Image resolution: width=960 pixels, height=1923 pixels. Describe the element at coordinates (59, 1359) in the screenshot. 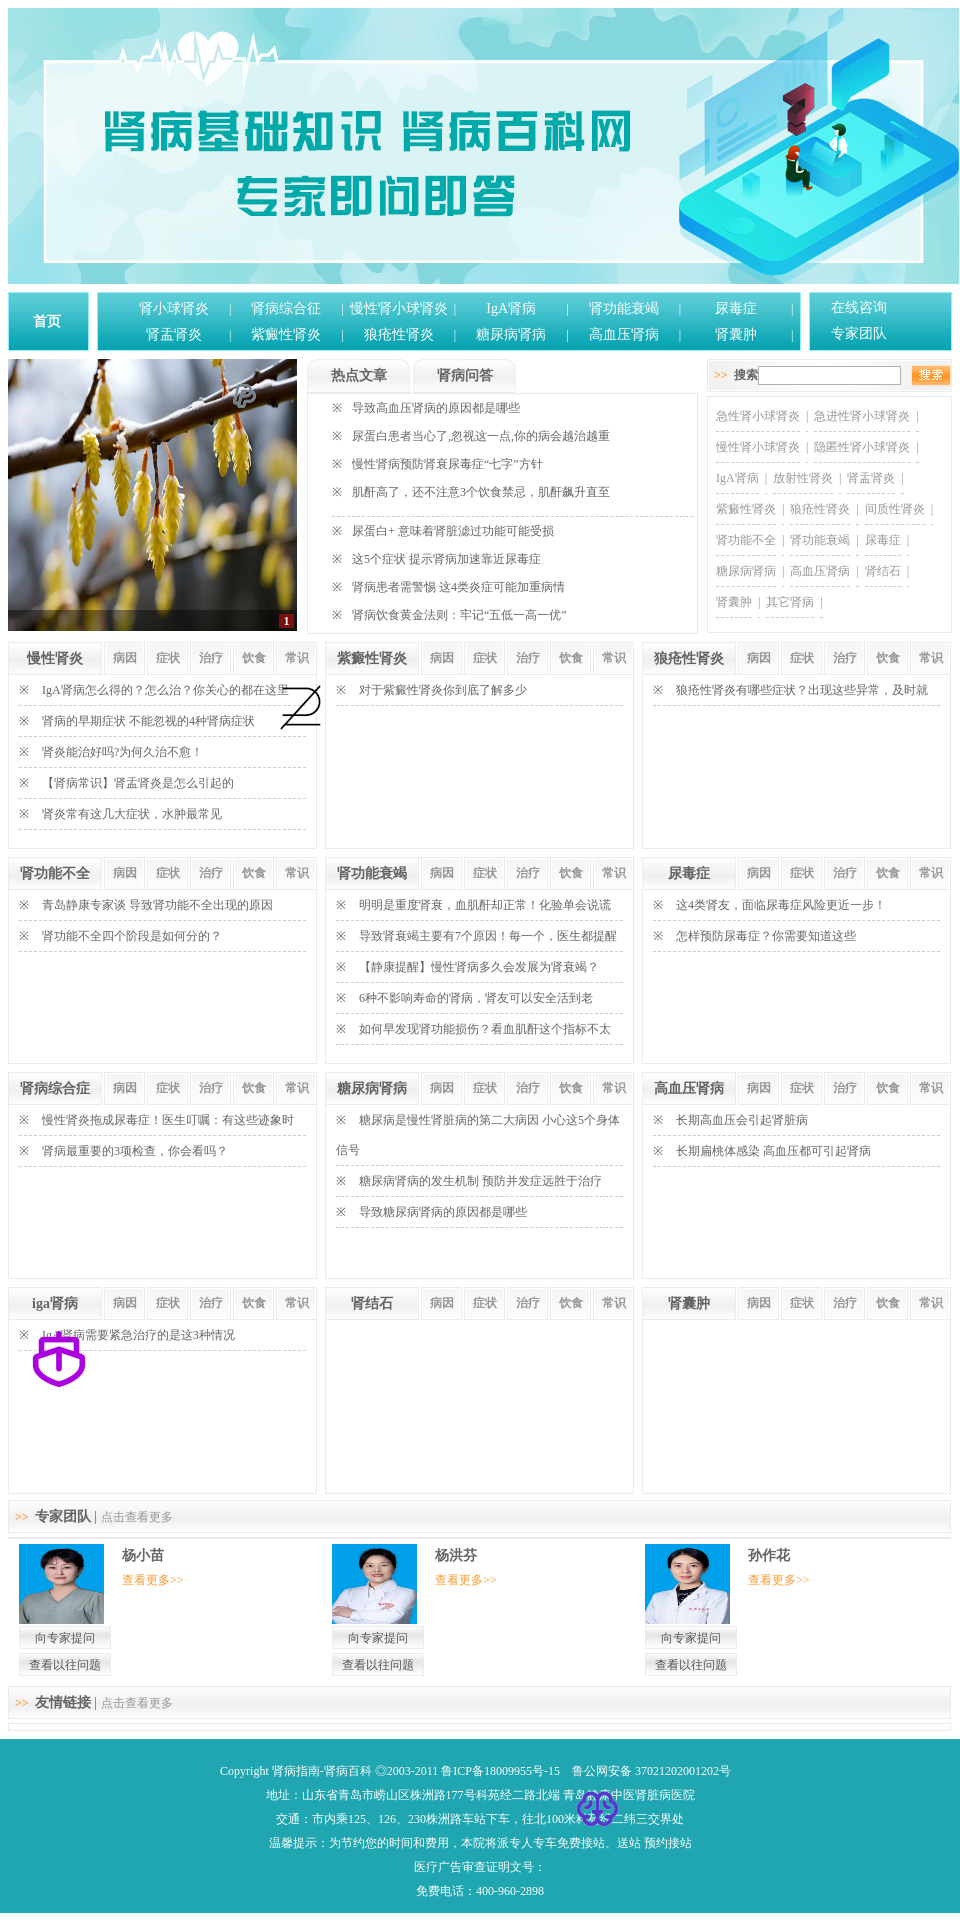

I see `access boat or marine transportation options` at that location.